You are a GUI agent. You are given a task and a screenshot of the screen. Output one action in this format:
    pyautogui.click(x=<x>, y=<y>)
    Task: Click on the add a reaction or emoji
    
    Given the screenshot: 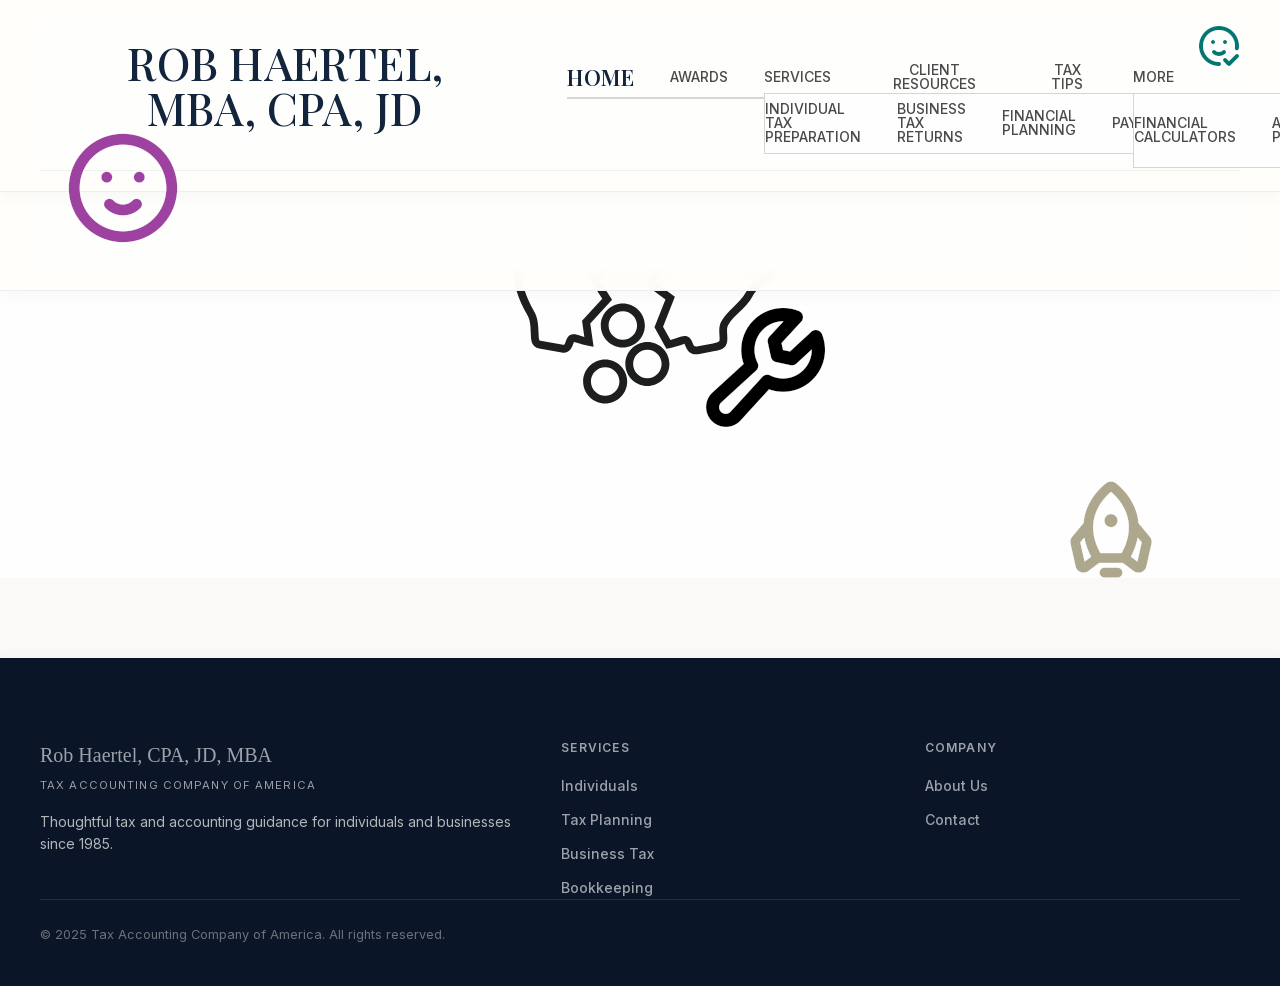 What is the action you would take?
    pyautogui.click(x=123, y=188)
    